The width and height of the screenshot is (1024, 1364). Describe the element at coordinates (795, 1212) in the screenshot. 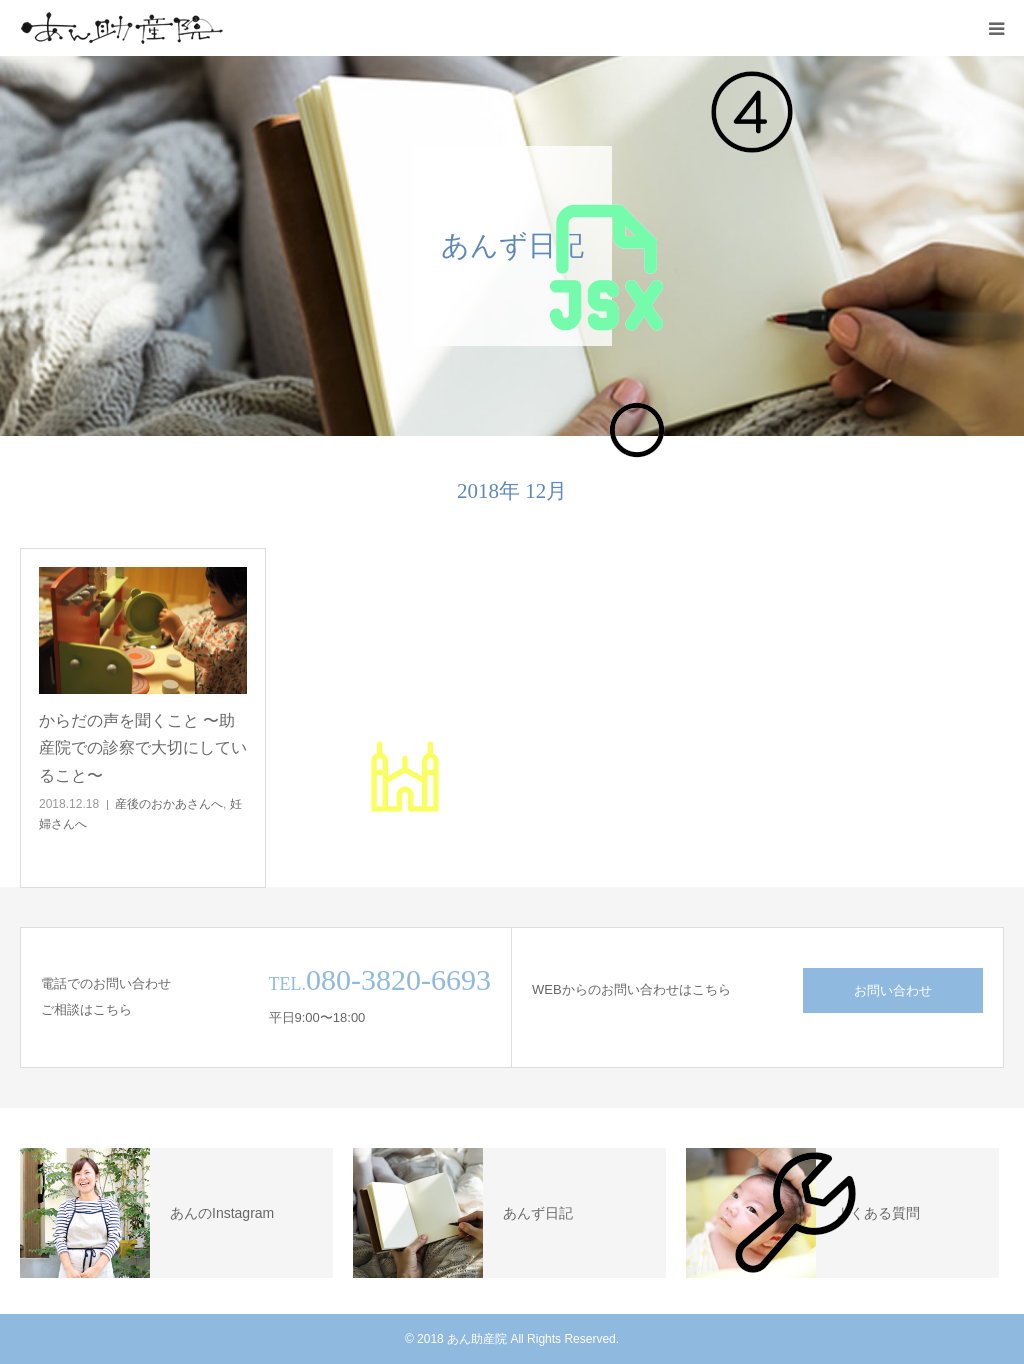

I see `access settings or preferences` at that location.